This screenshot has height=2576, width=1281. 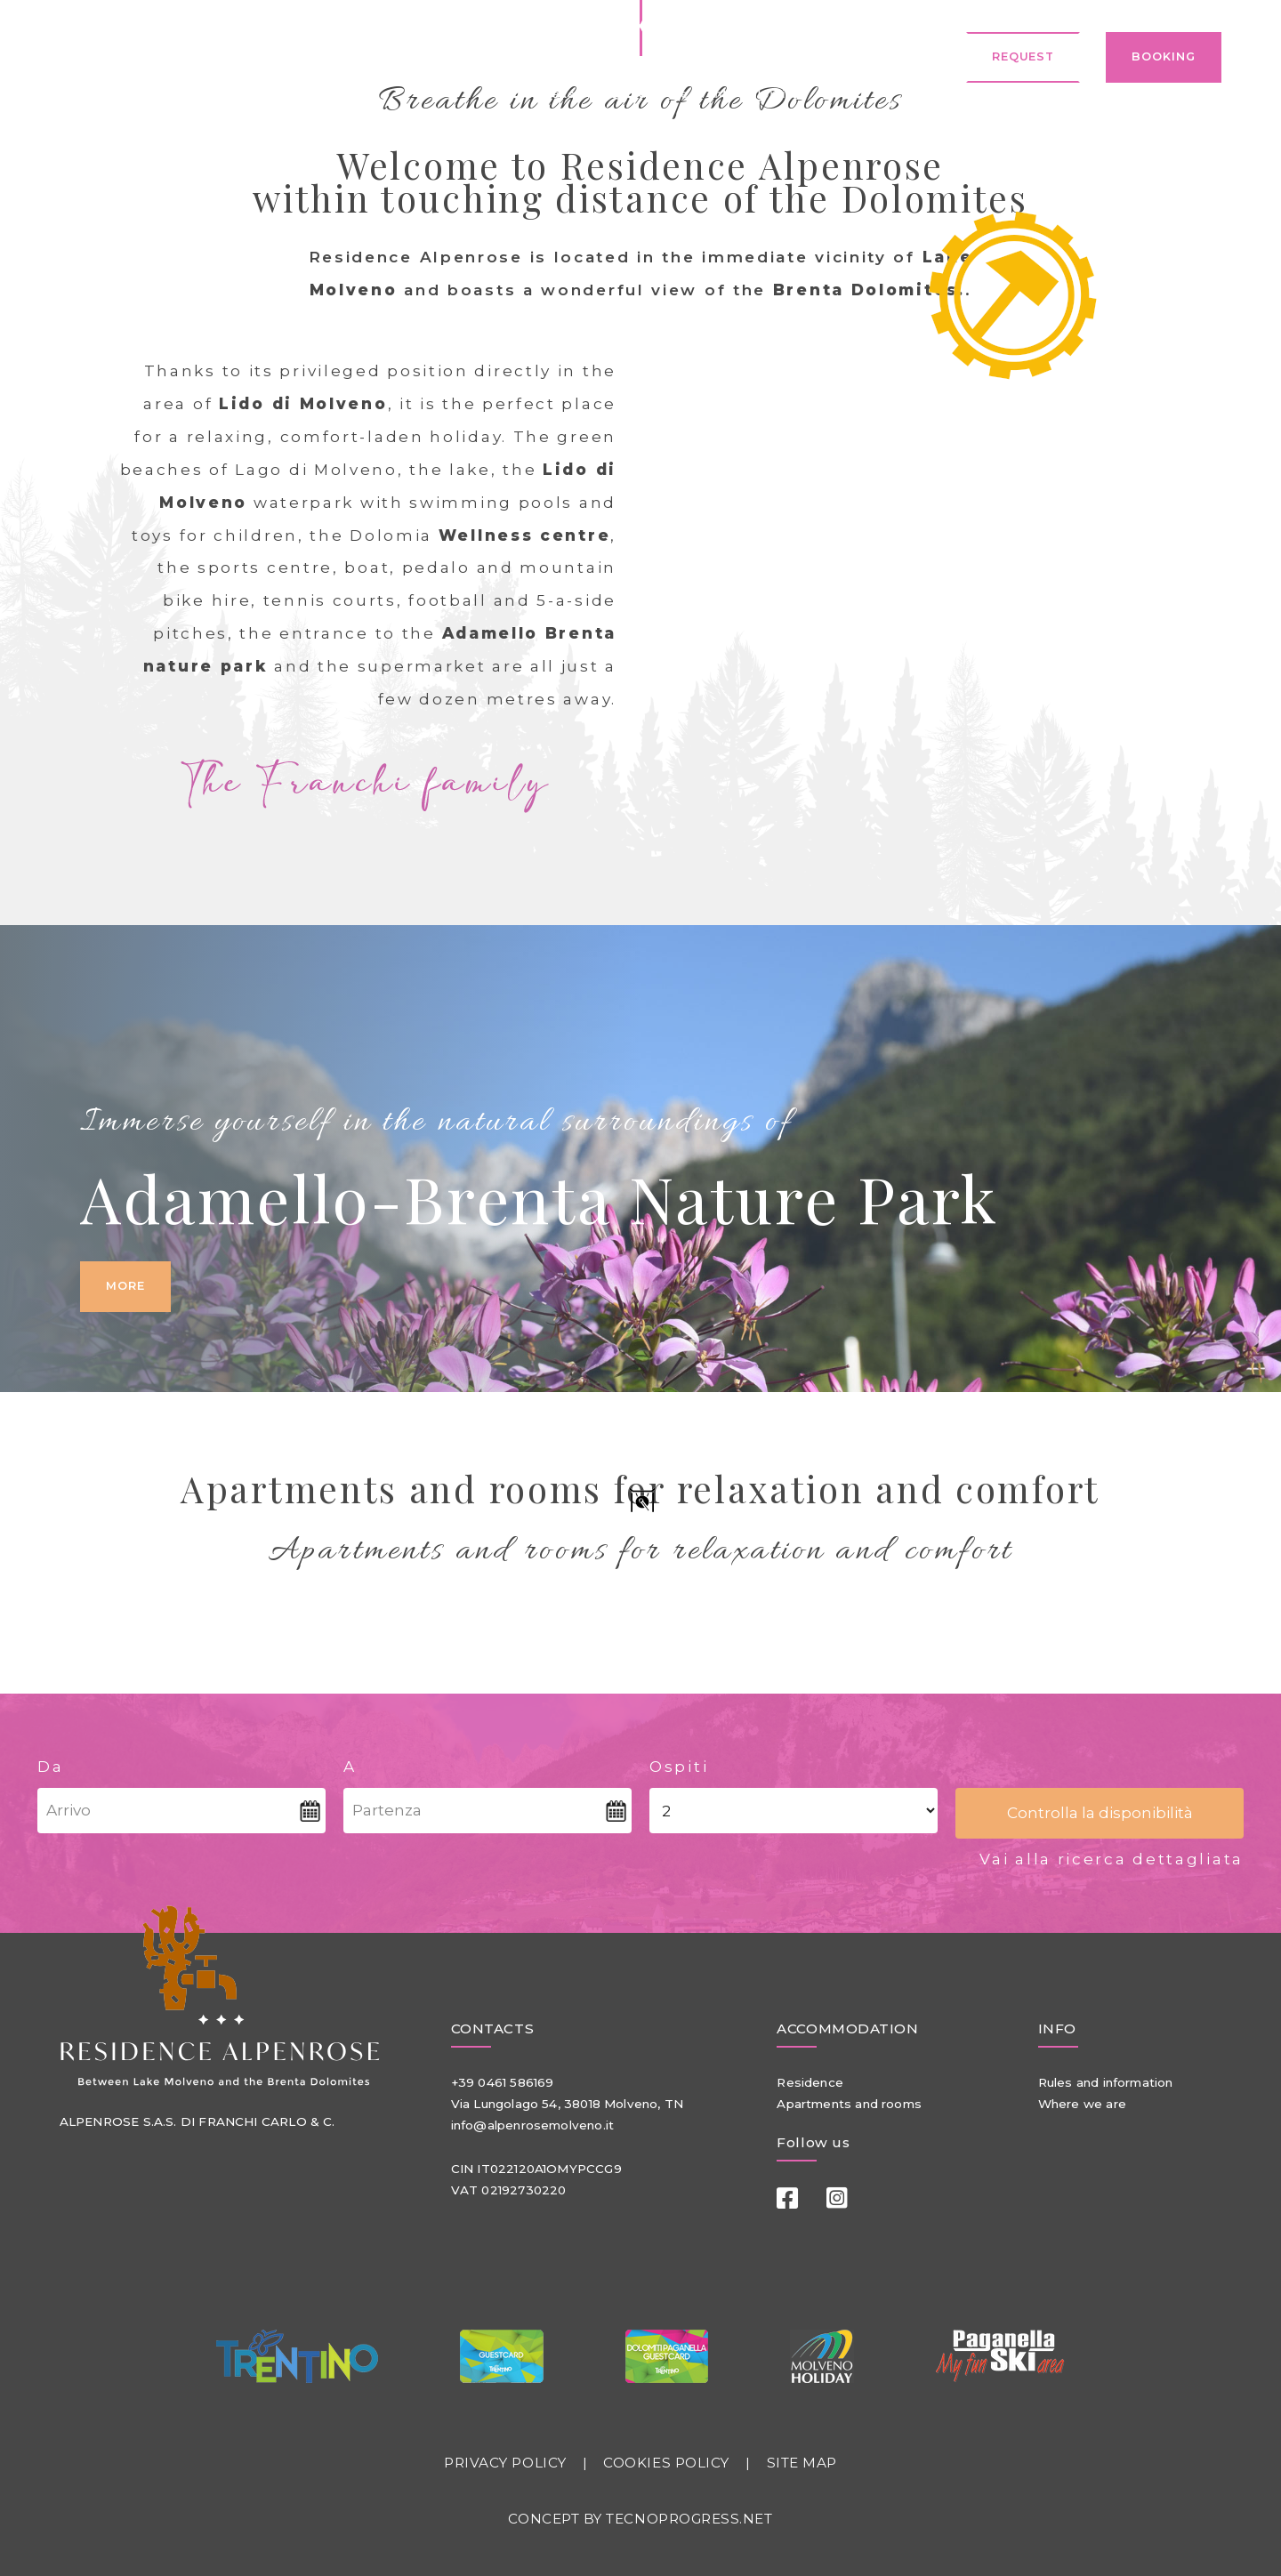 I want to click on access crafting or workshop settings, so click(x=1012, y=294).